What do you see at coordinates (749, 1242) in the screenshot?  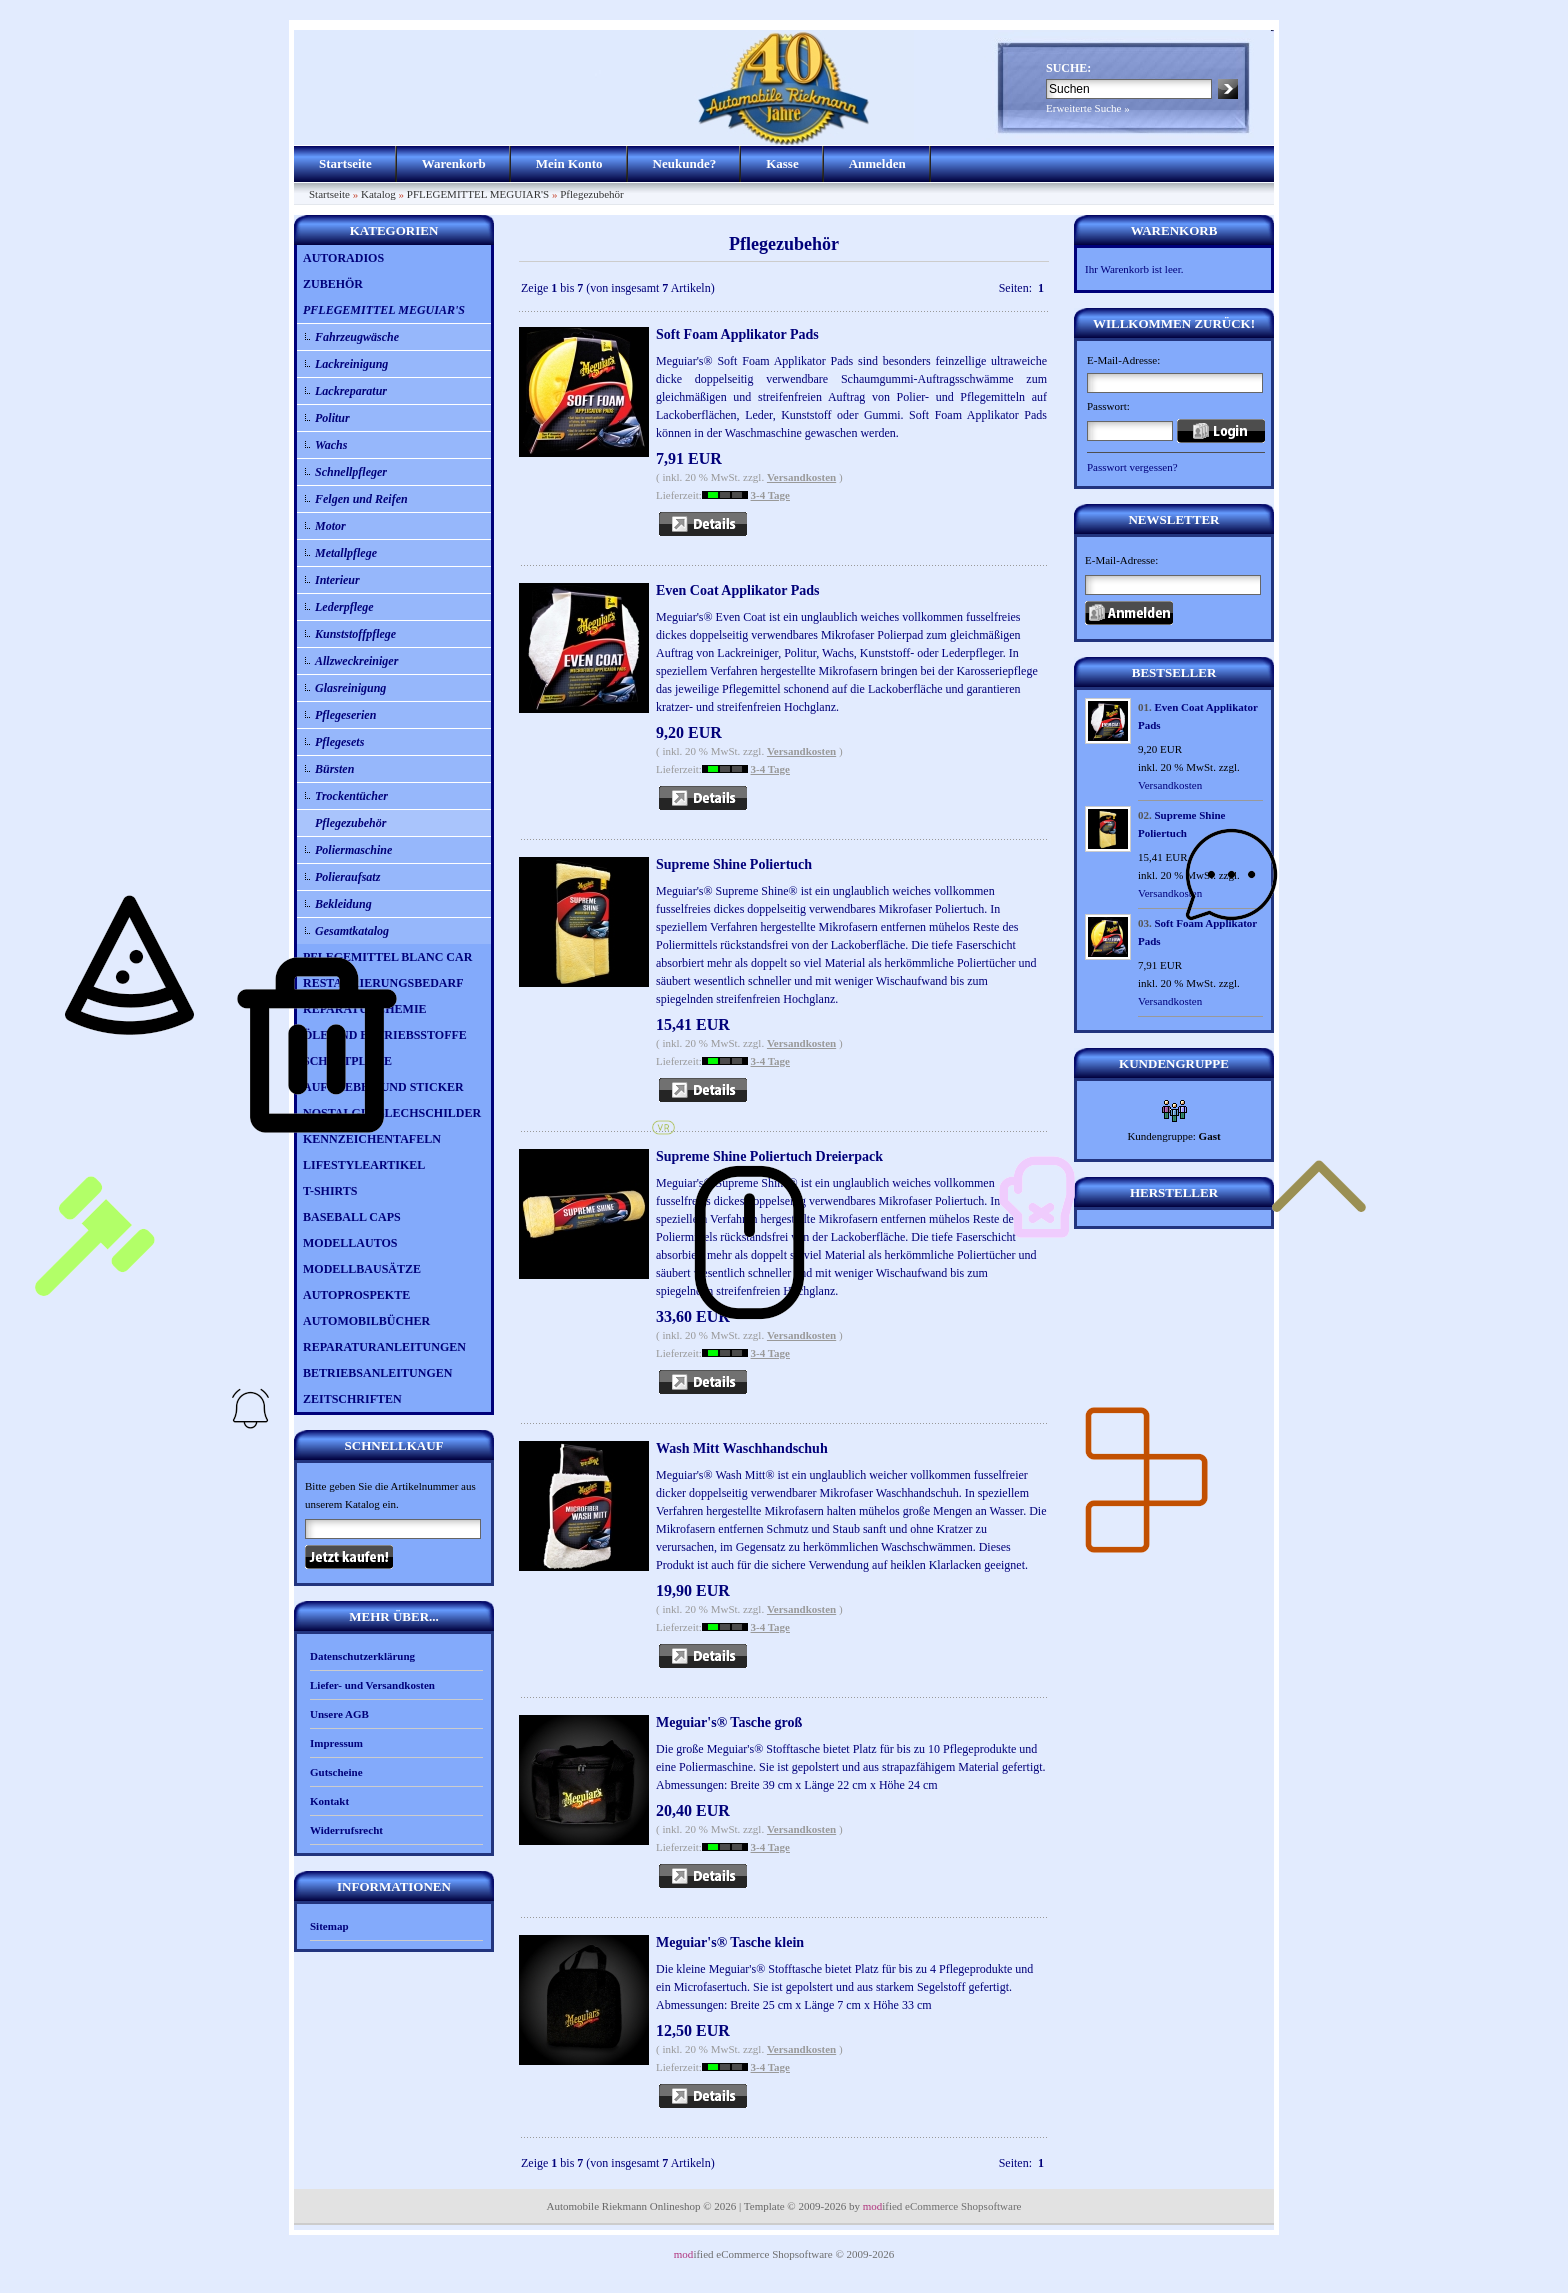 I see `indicates mouse input or cursor control` at bounding box center [749, 1242].